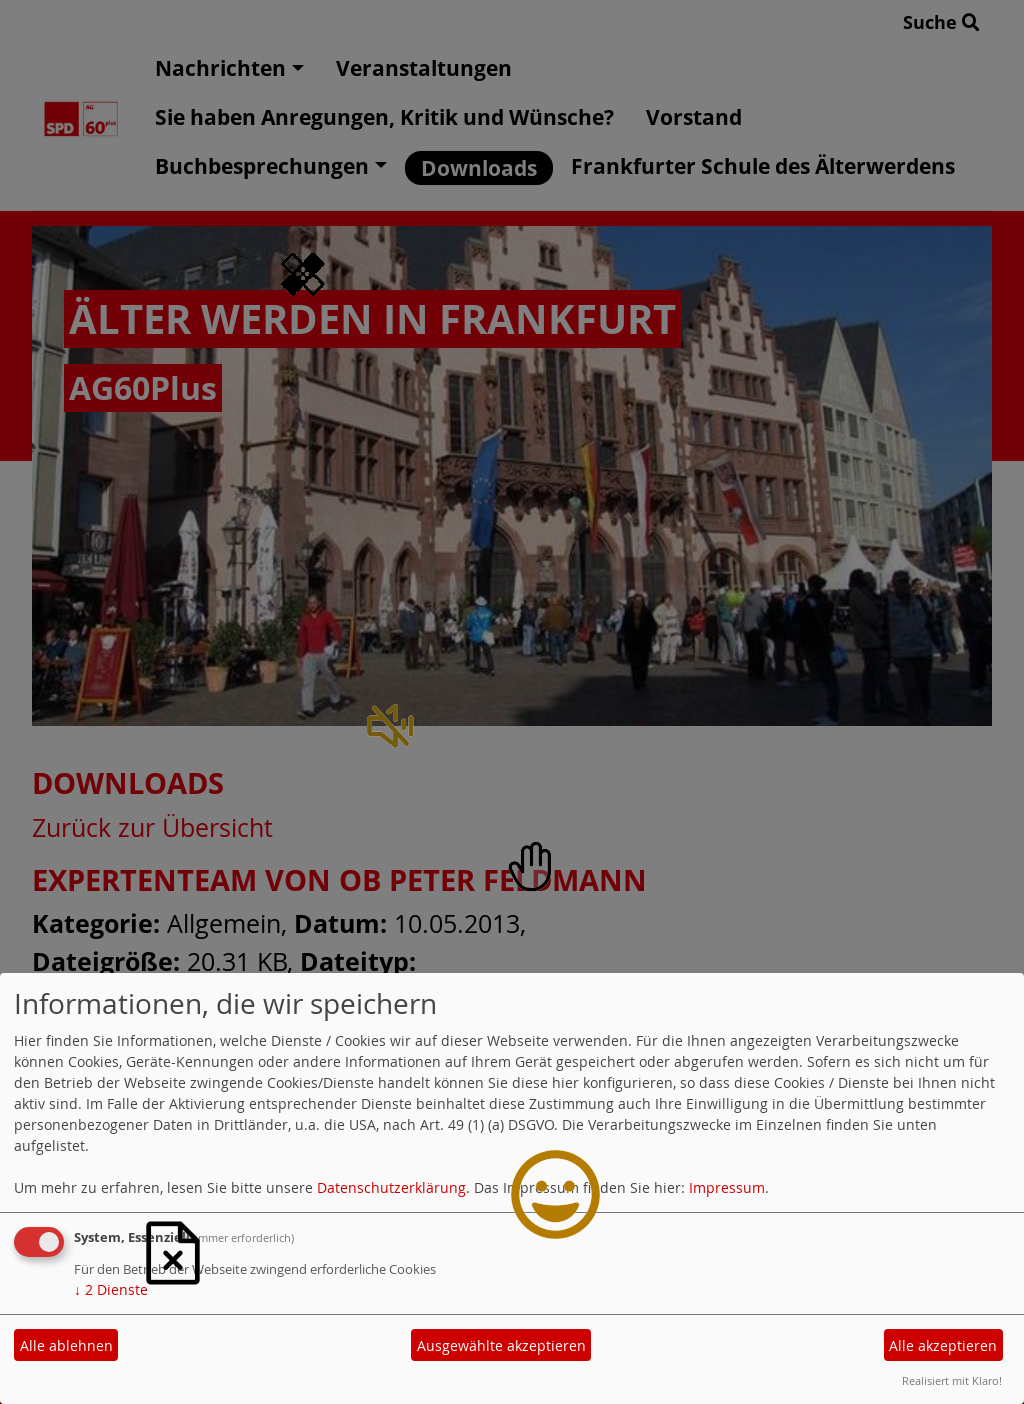 This screenshot has height=1404, width=1024. Describe the element at coordinates (173, 1253) in the screenshot. I see `delete or remove a file` at that location.